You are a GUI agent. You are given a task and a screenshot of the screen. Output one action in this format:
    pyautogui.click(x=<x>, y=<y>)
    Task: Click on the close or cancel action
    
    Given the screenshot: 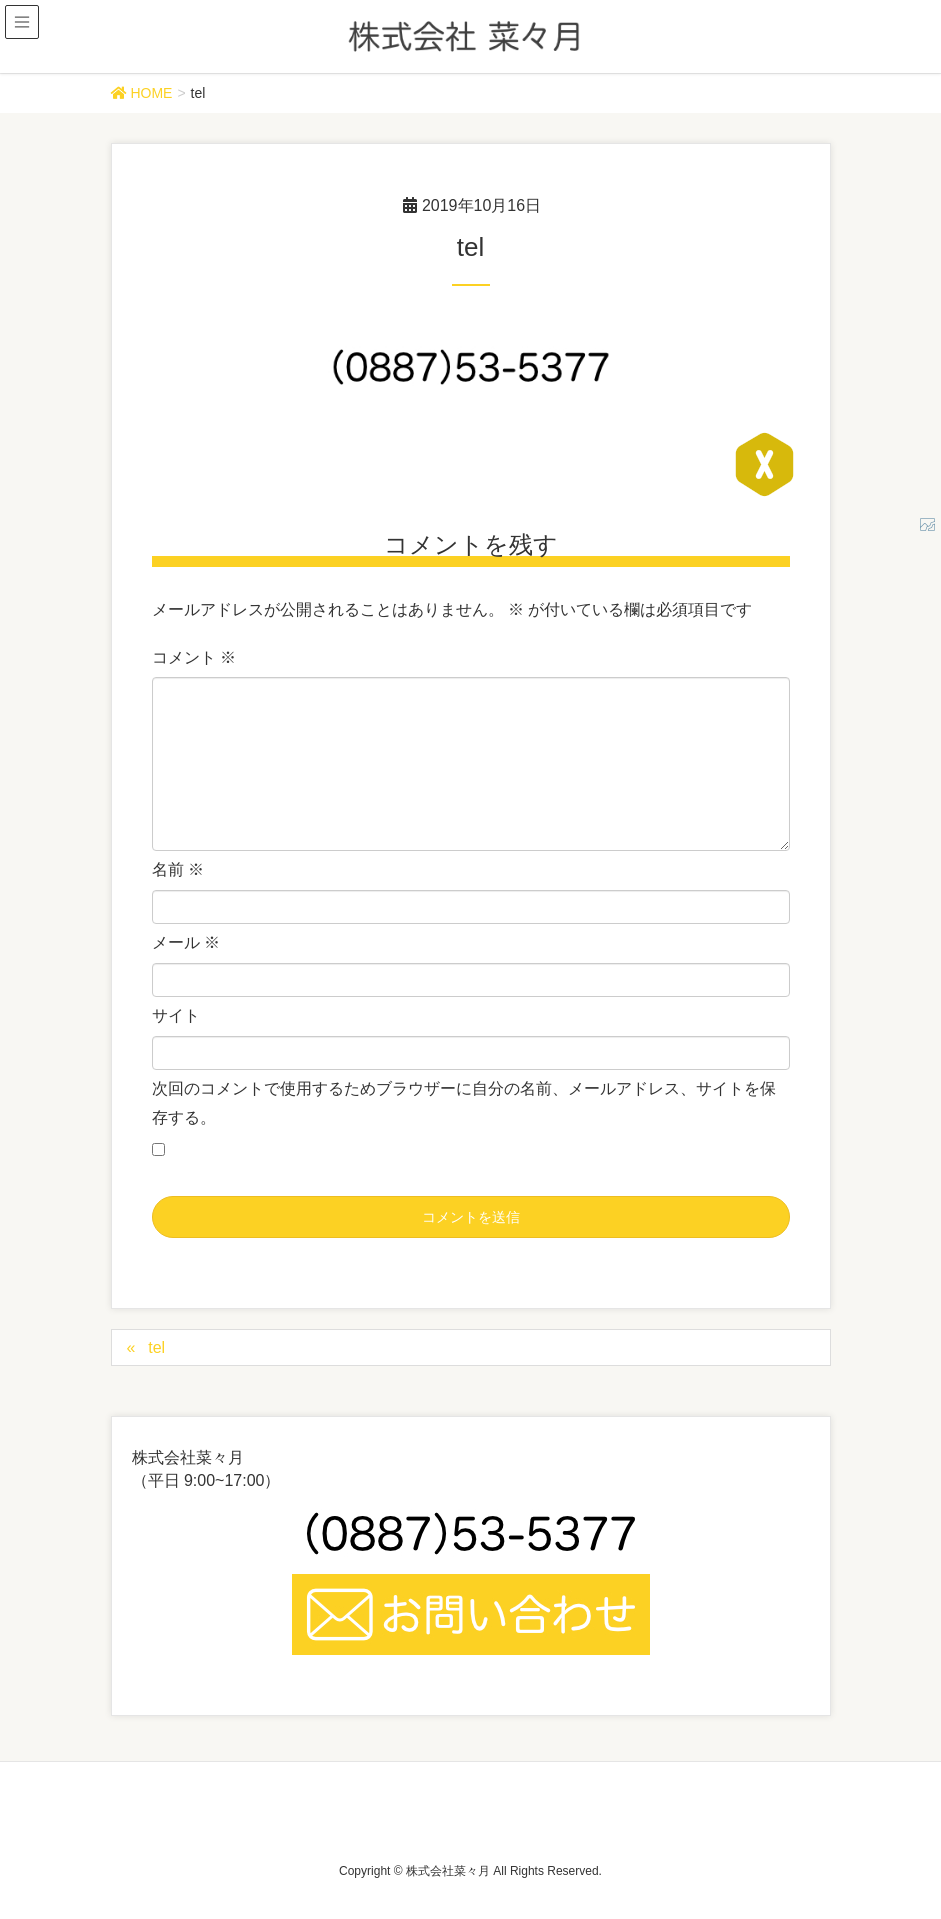 What is the action you would take?
    pyautogui.click(x=764, y=464)
    